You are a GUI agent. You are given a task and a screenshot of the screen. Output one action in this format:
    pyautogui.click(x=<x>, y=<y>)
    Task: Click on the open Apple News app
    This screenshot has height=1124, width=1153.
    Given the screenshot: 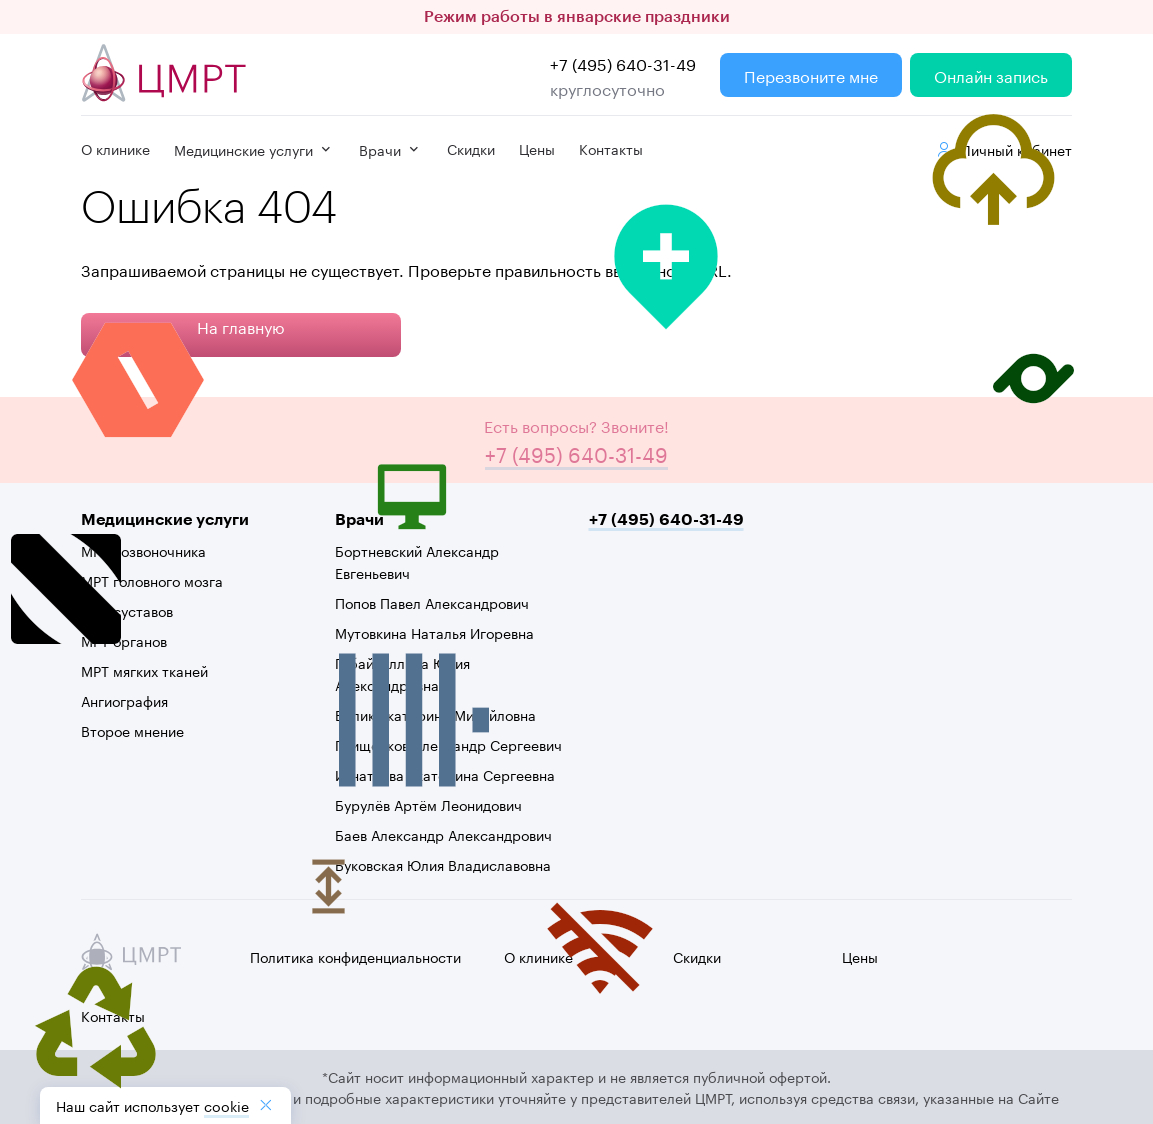 What is the action you would take?
    pyautogui.click(x=66, y=589)
    